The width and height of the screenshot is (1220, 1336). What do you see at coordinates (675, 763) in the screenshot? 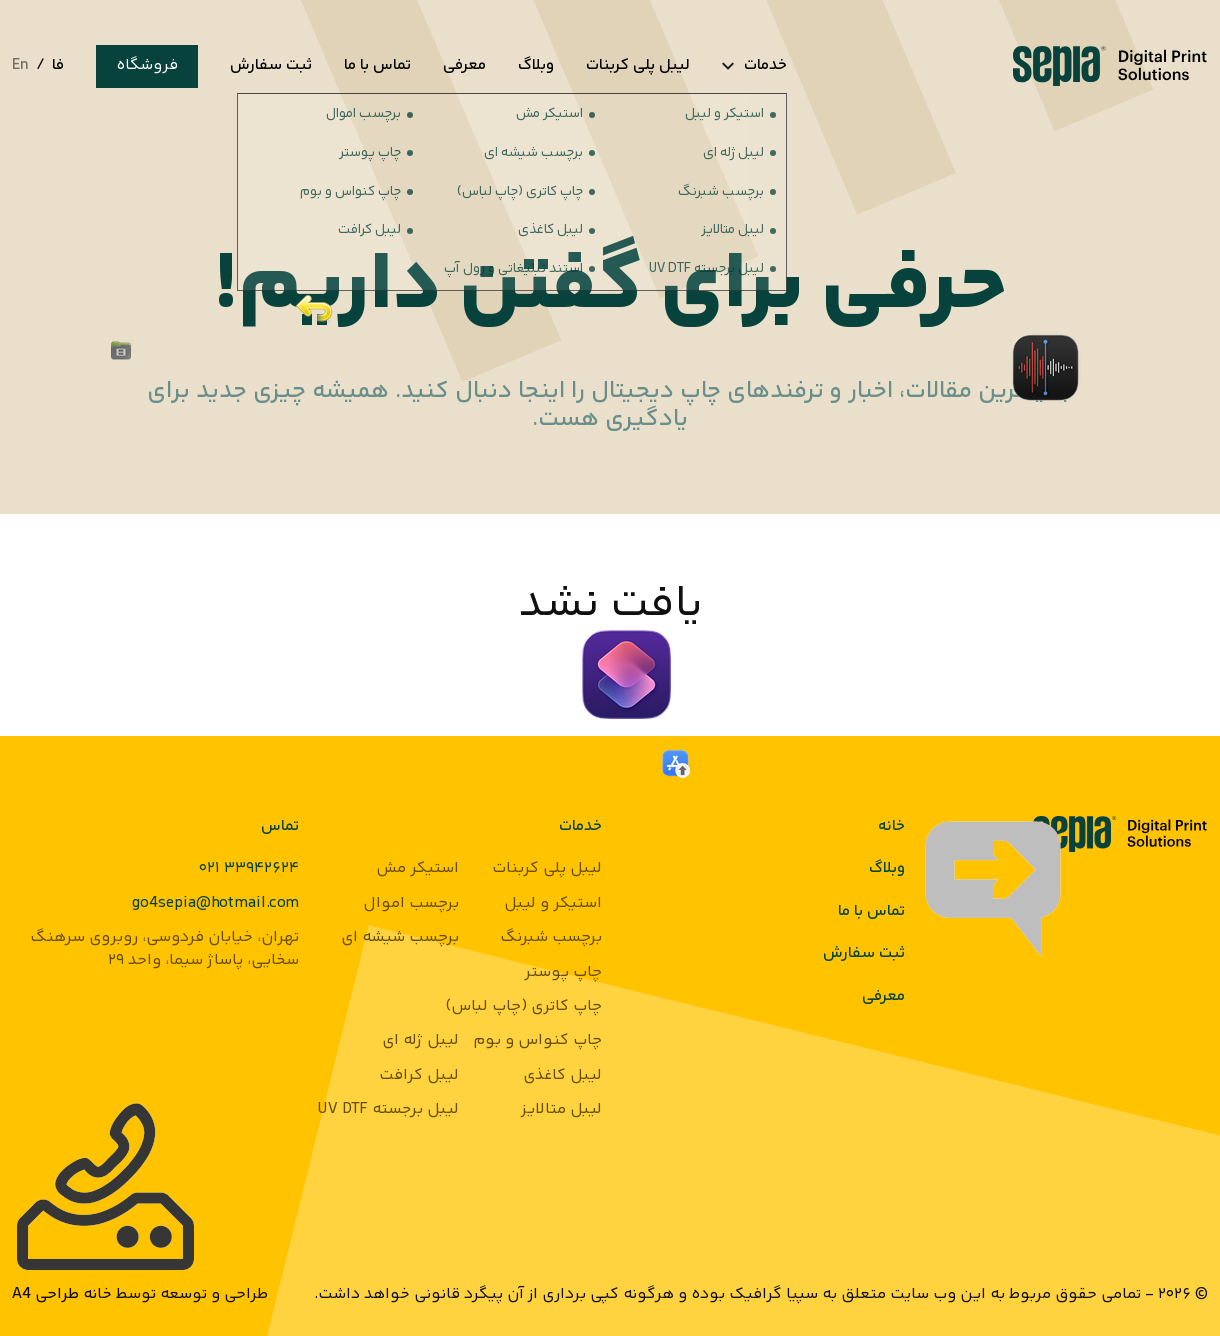
I see `check for available software updates` at bounding box center [675, 763].